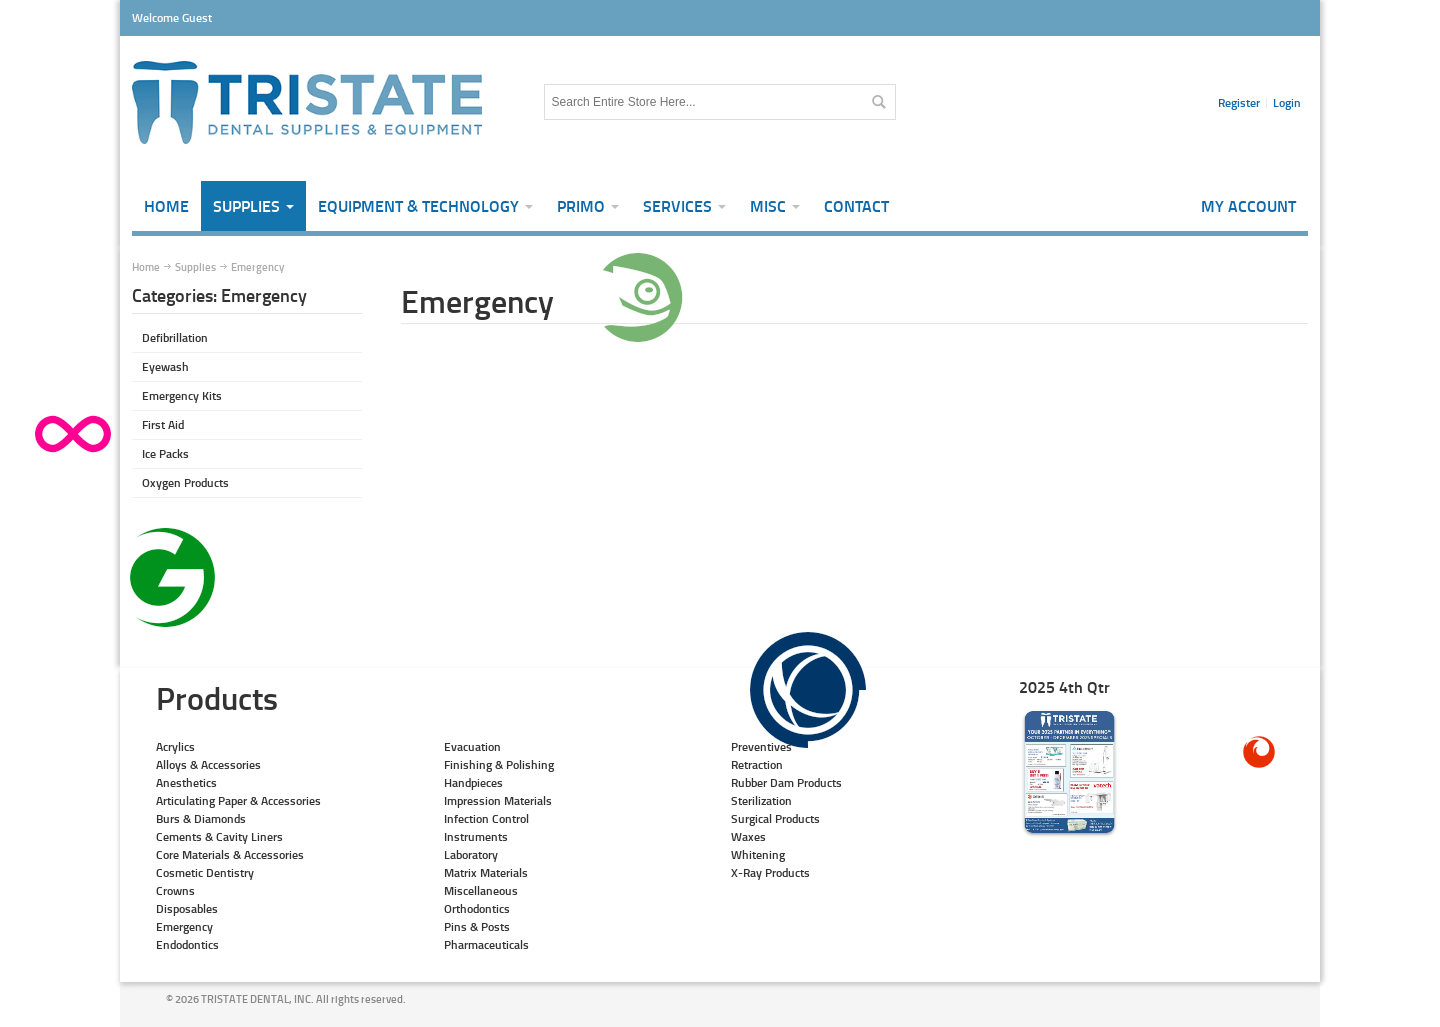 This screenshot has width=1440, height=1027. What do you see at coordinates (808, 690) in the screenshot?
I see `visit freelancermap website or platform` at bounding box center [808, 690].